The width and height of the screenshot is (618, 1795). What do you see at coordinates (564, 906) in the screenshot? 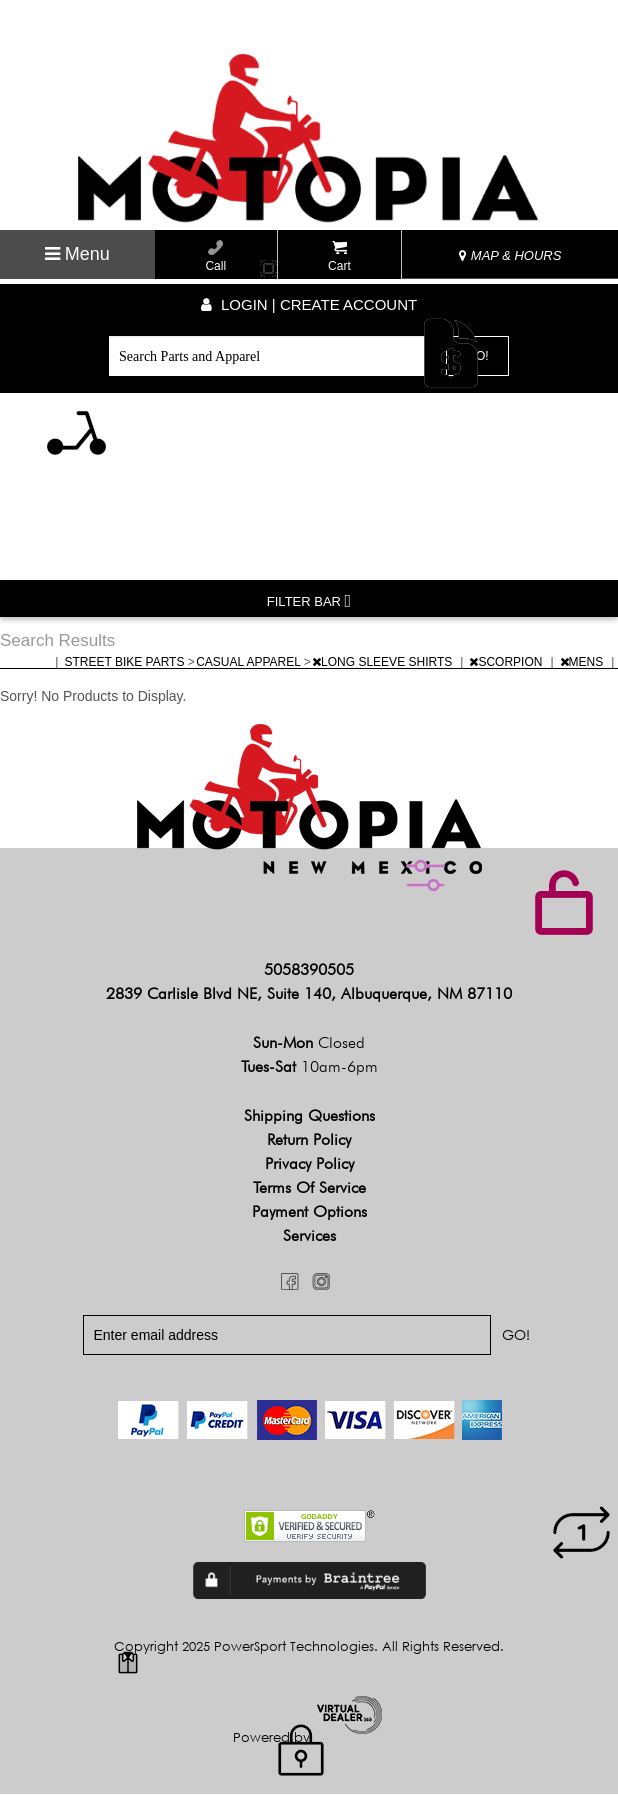
I see `unlocked or unsecured state` at bounding box center [564, 906].